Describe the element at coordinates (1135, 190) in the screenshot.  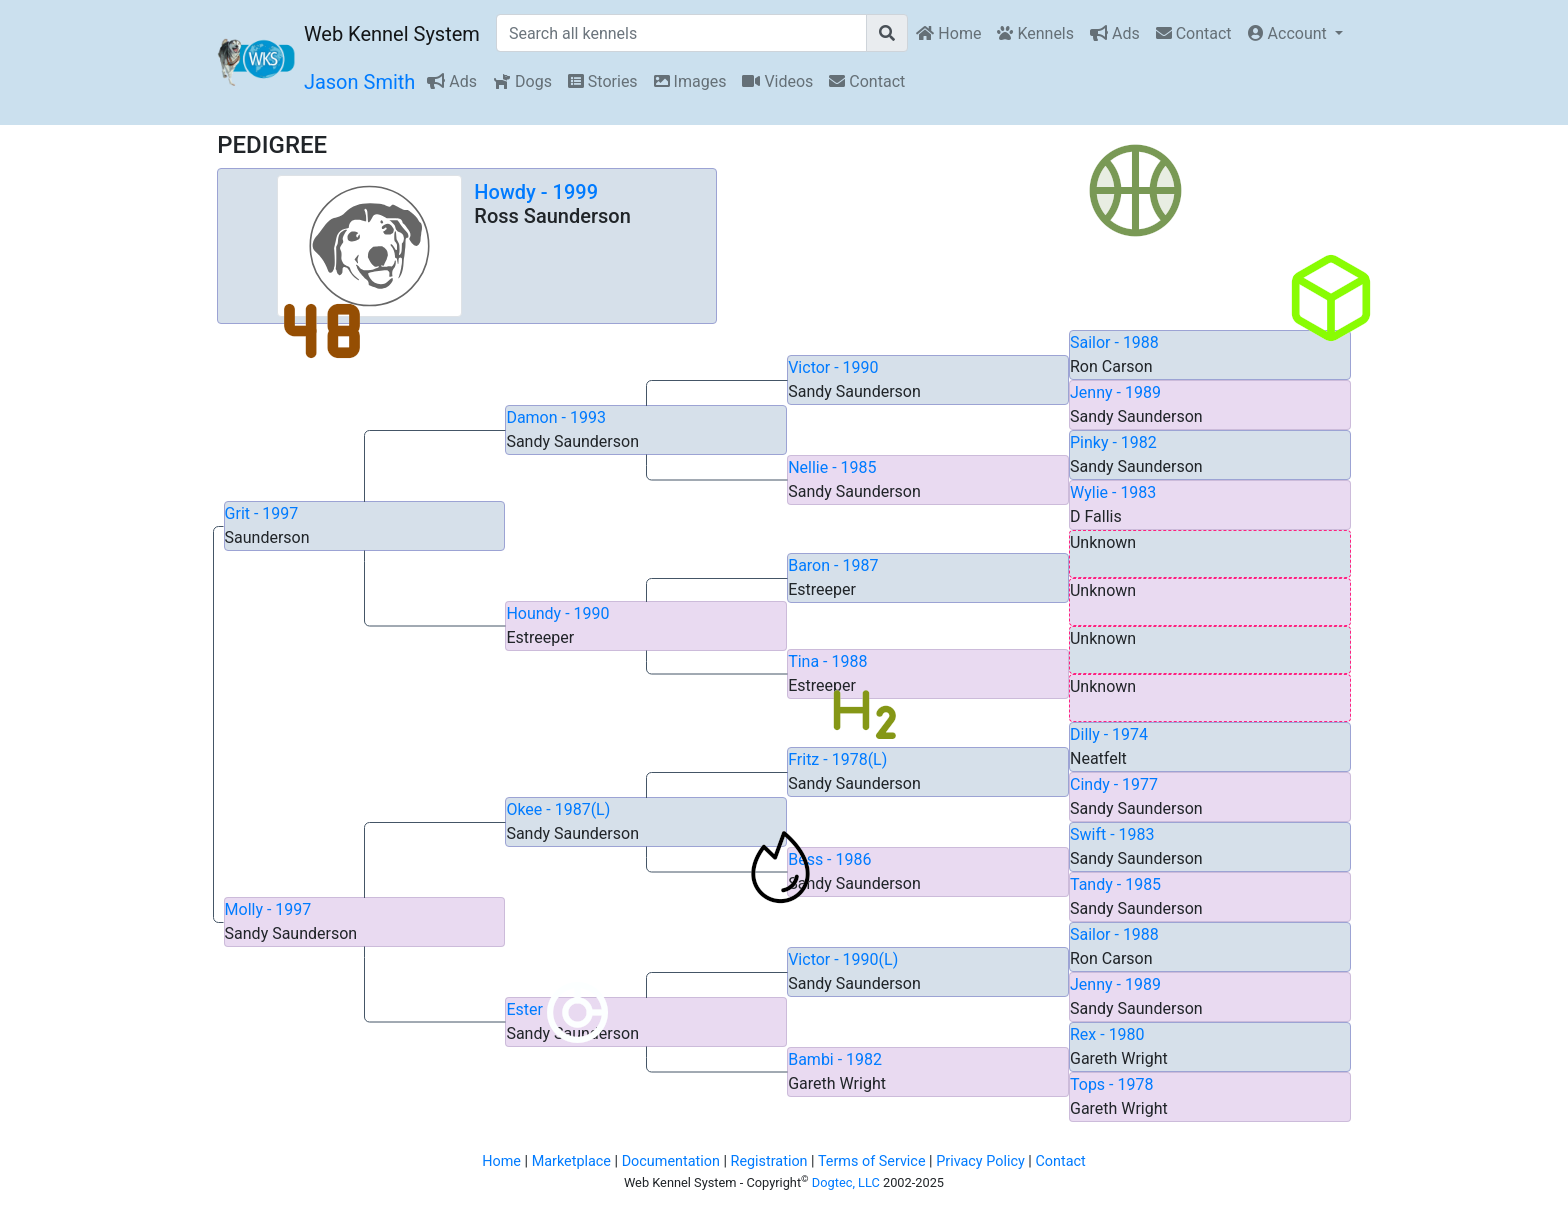
I see `access sports or basketball-related content` at that location.